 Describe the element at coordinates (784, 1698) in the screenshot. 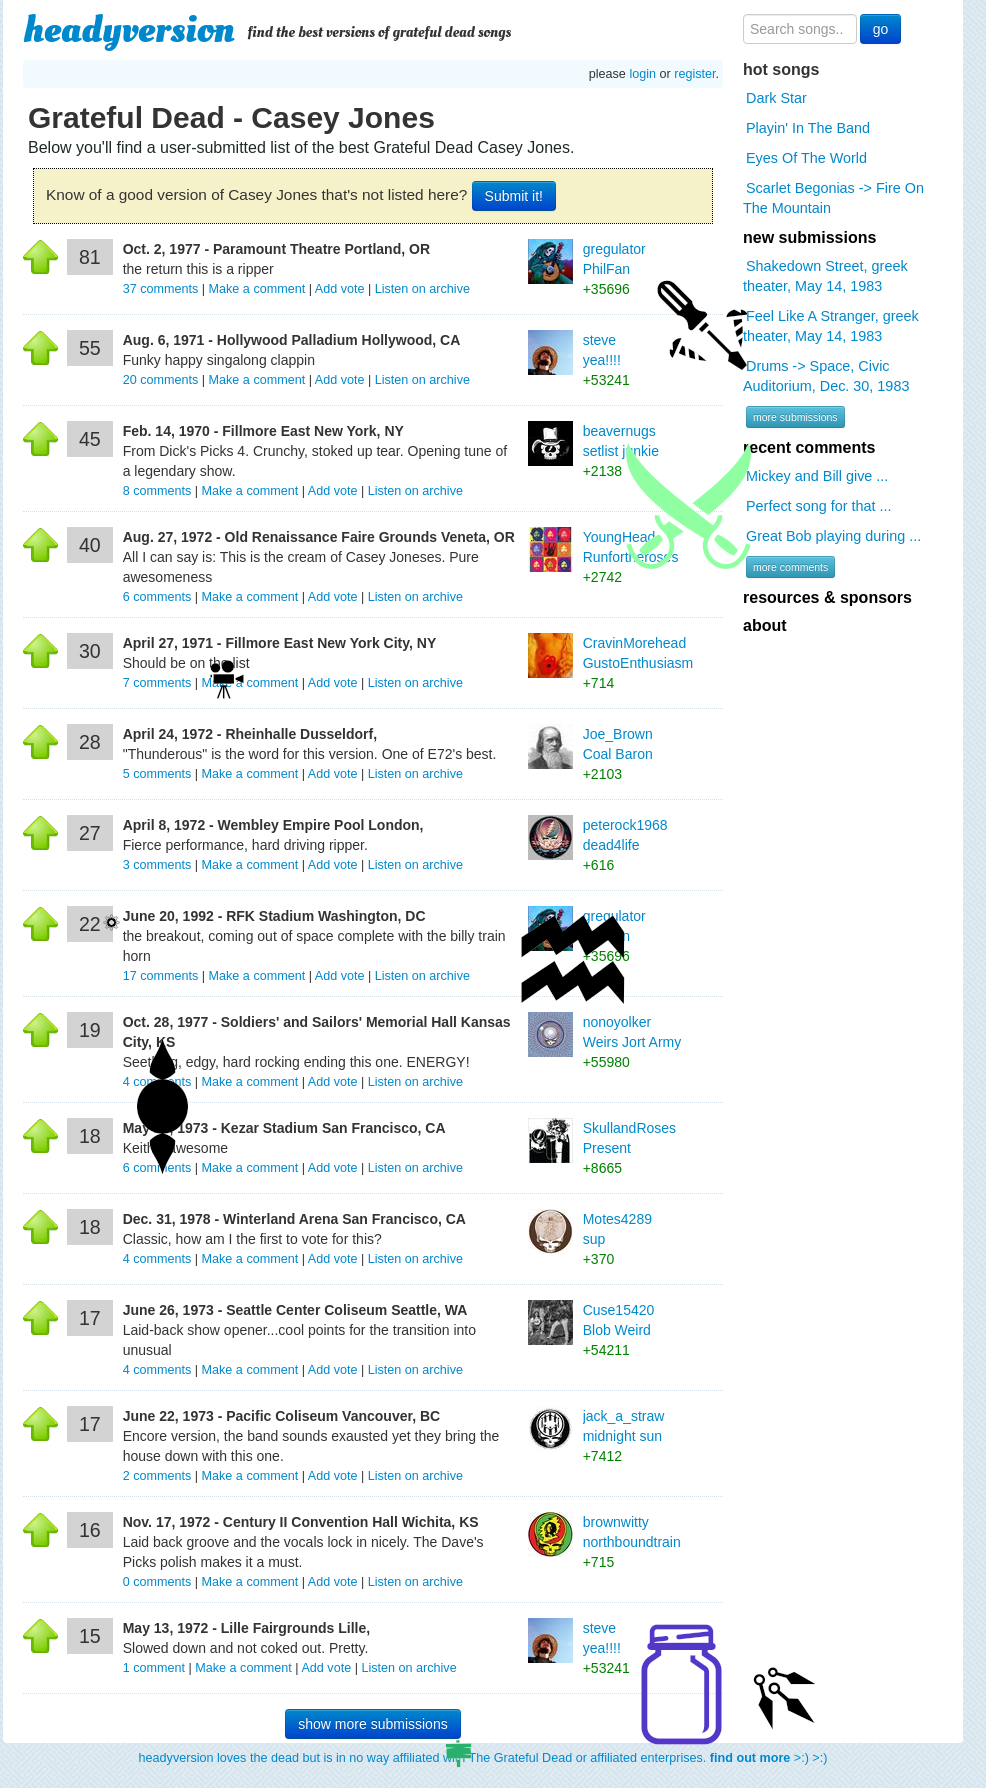

I see `select thrown dagger weapon type` at that location.